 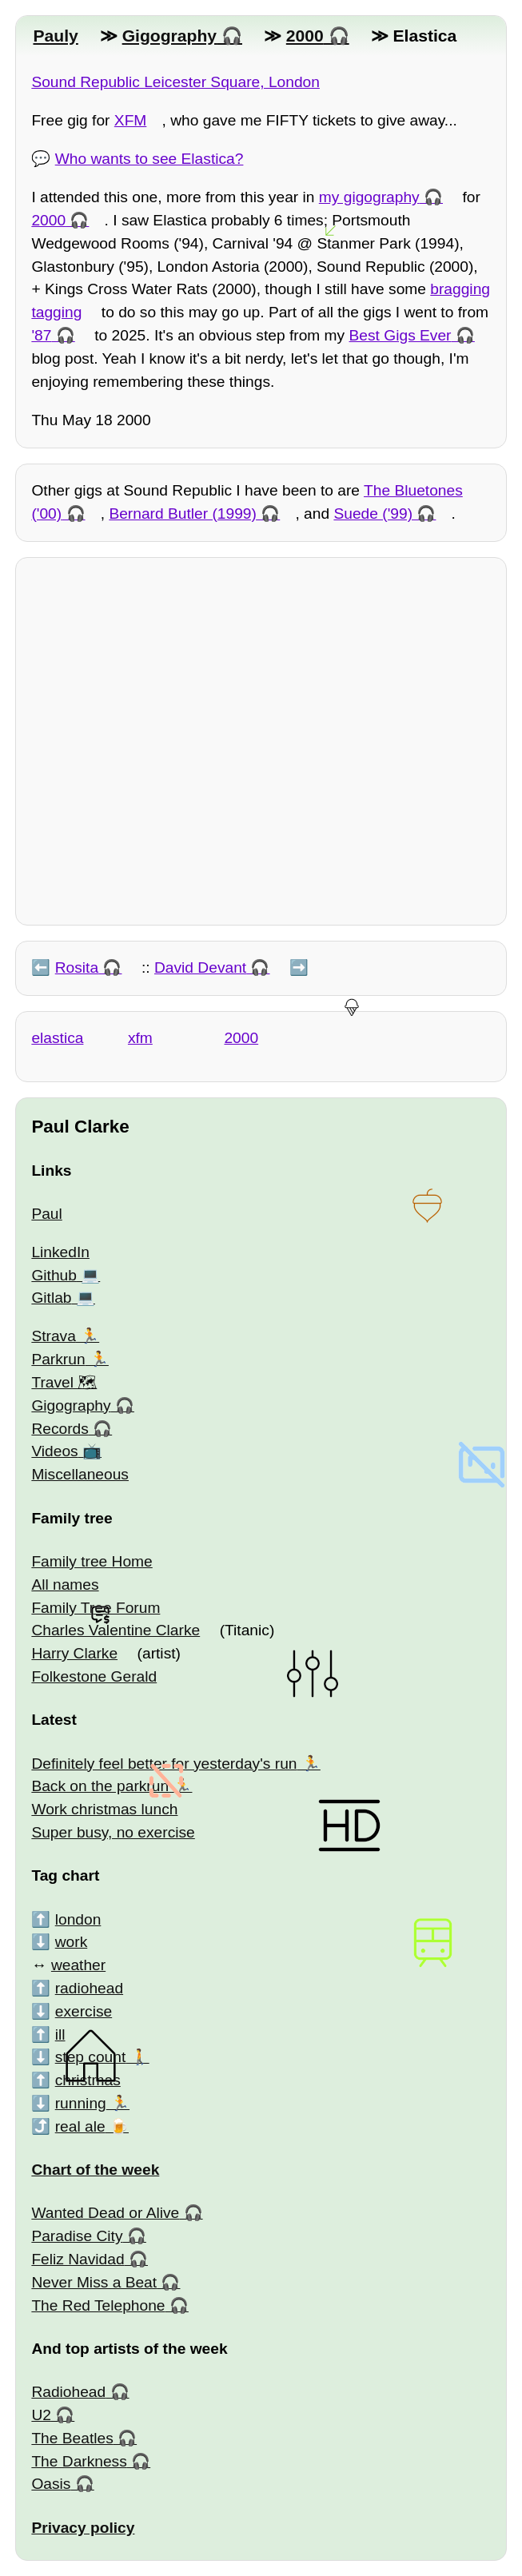 I want to click on navigate to home screen, so click(x=90, y=2056).